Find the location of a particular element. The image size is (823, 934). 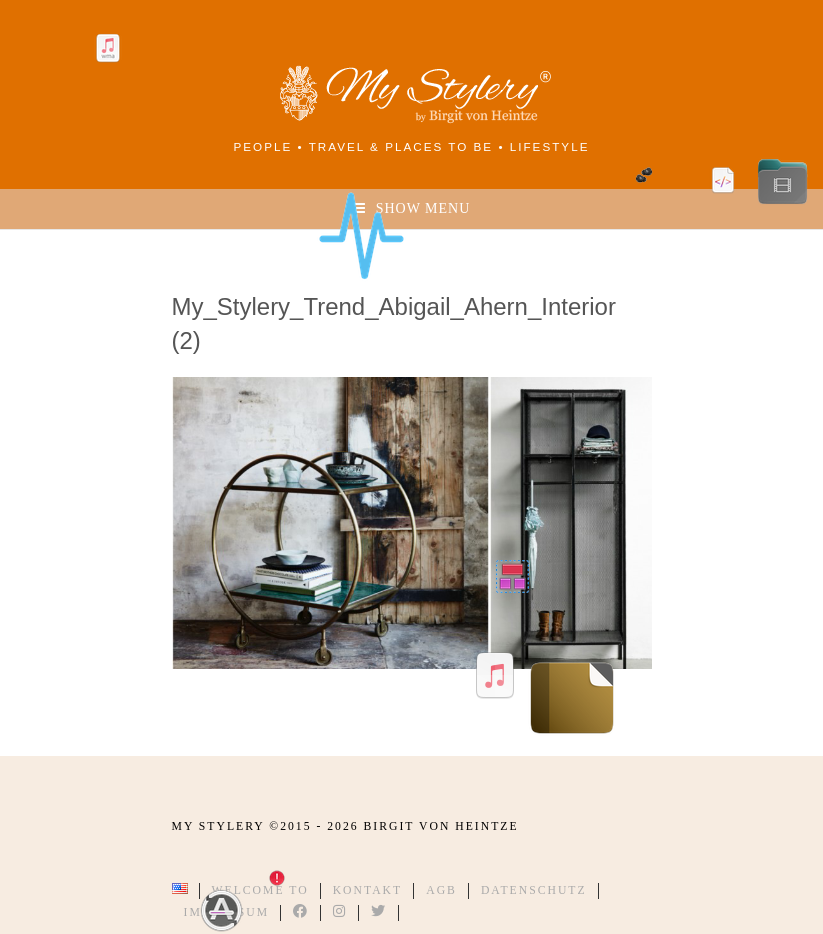

check for available software updates is located at coordinates (221, 910).